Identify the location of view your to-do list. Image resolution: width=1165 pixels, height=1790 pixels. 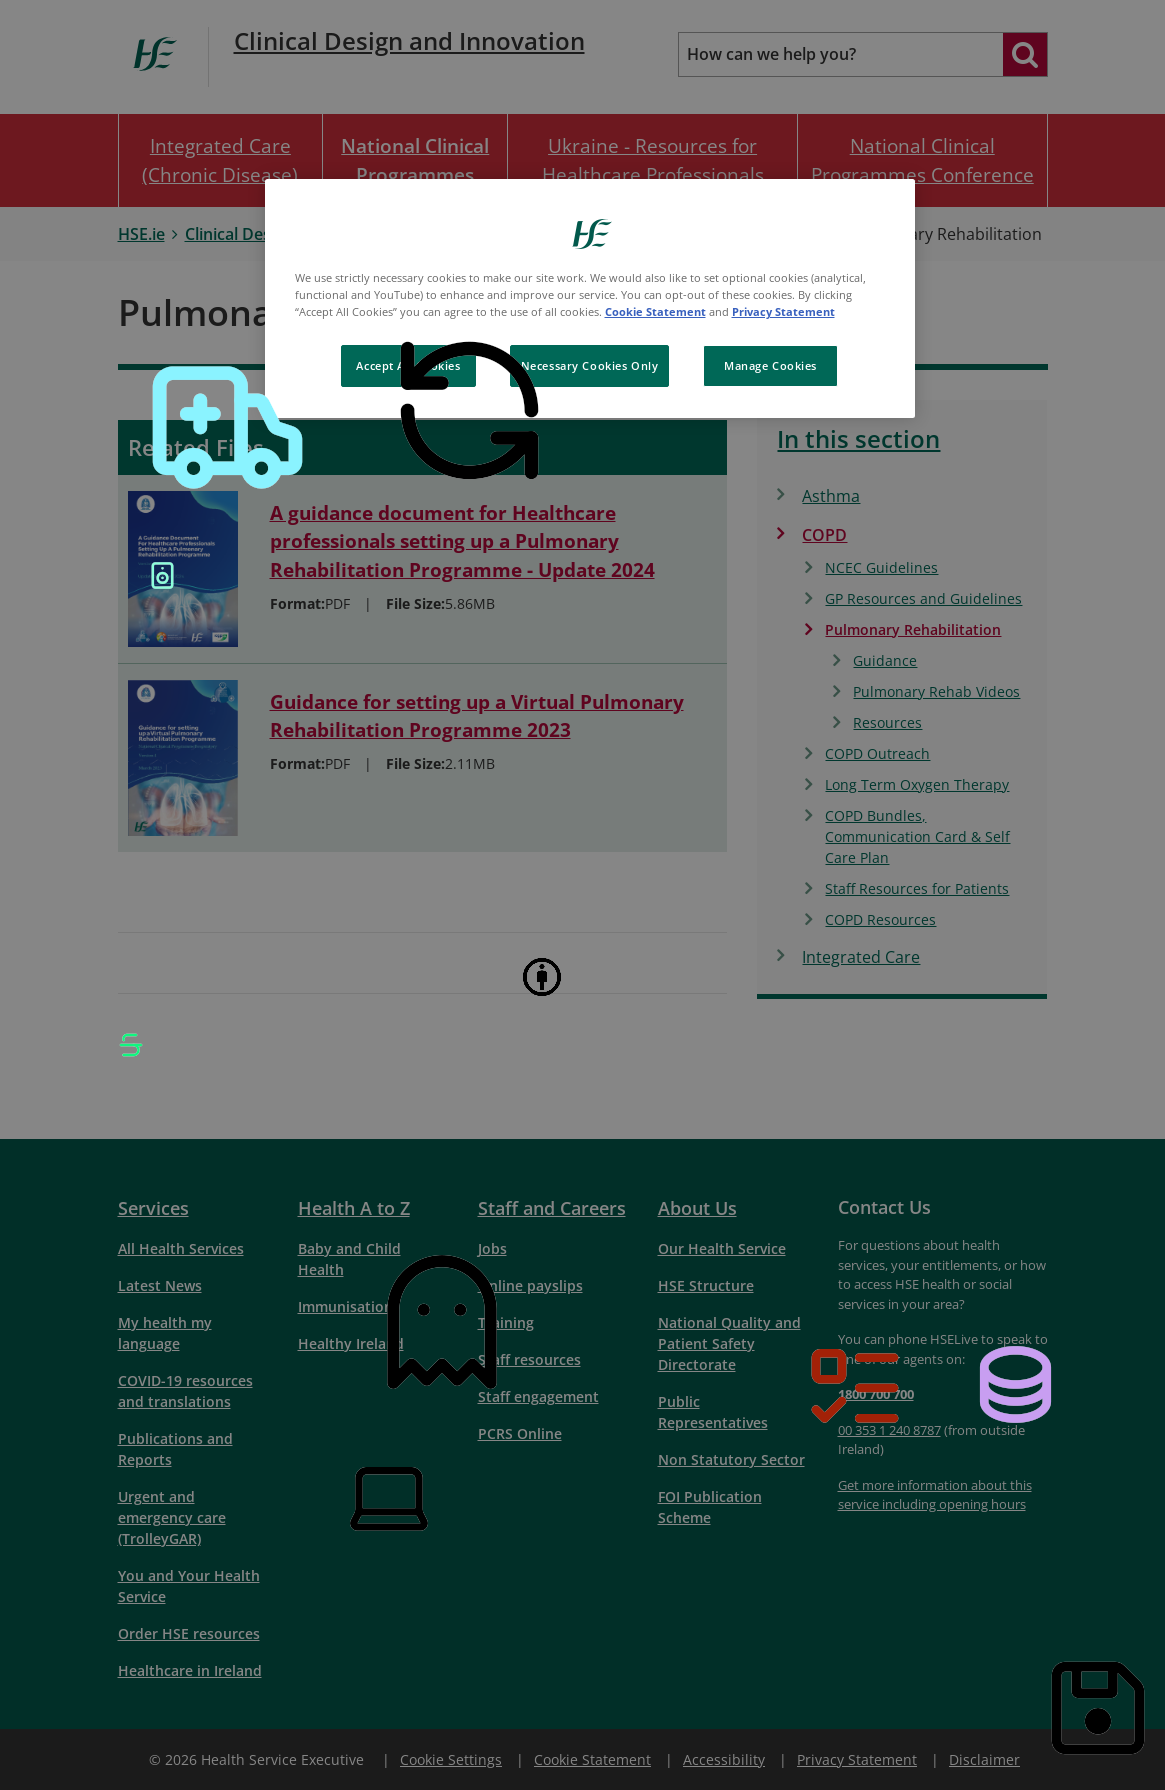
(855, 1388).